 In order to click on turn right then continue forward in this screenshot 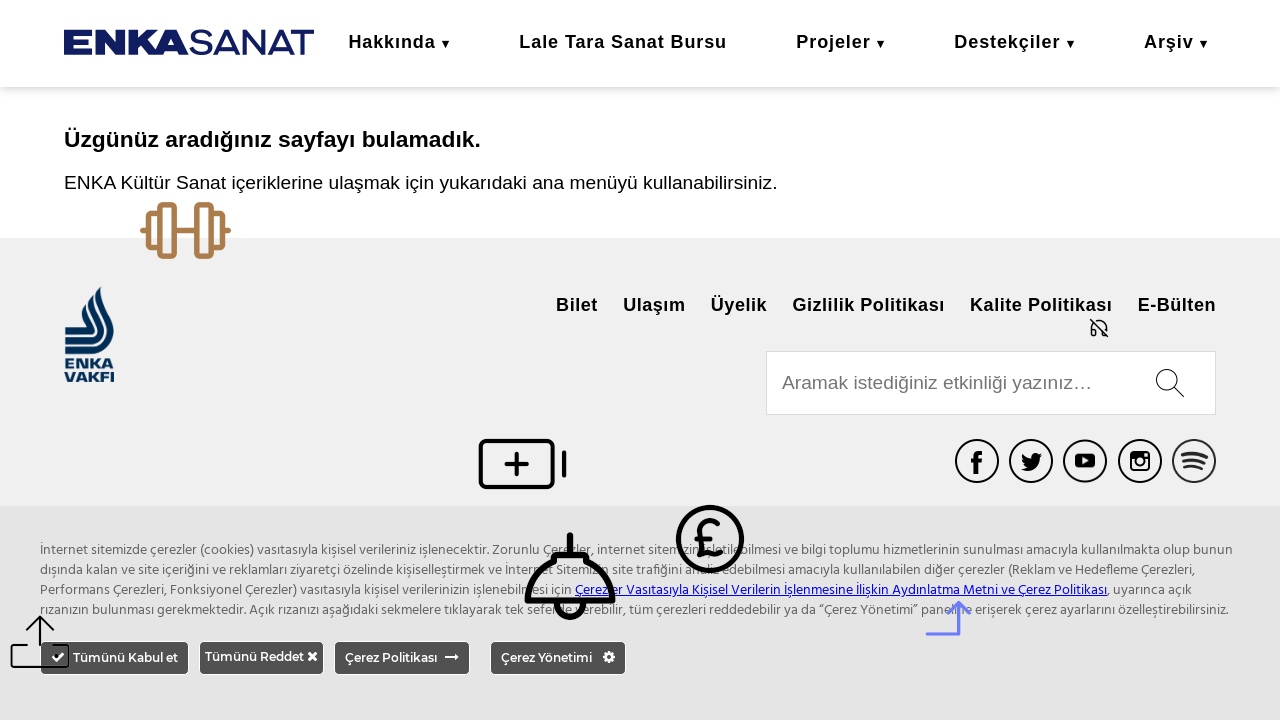, I will do `click(950, 620)`.